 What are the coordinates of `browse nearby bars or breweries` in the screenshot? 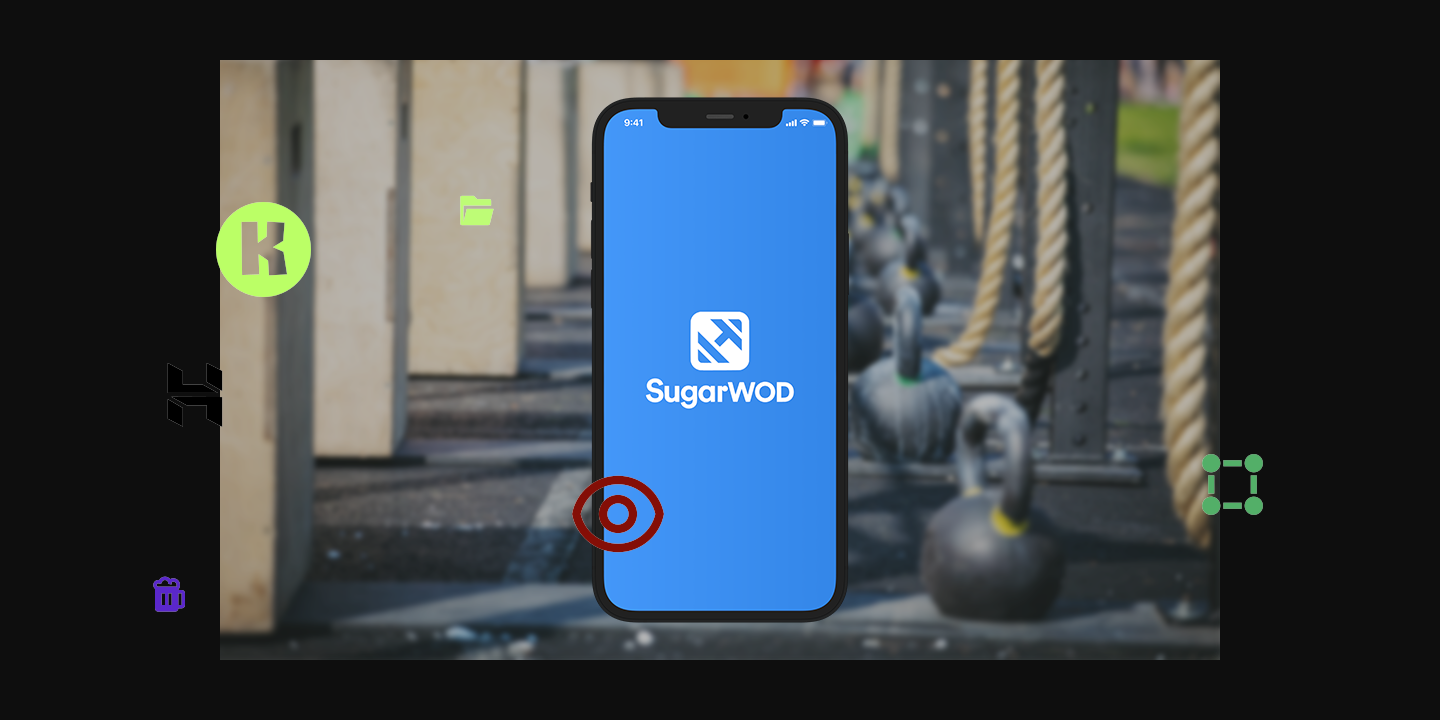 It's located at (170, 595).